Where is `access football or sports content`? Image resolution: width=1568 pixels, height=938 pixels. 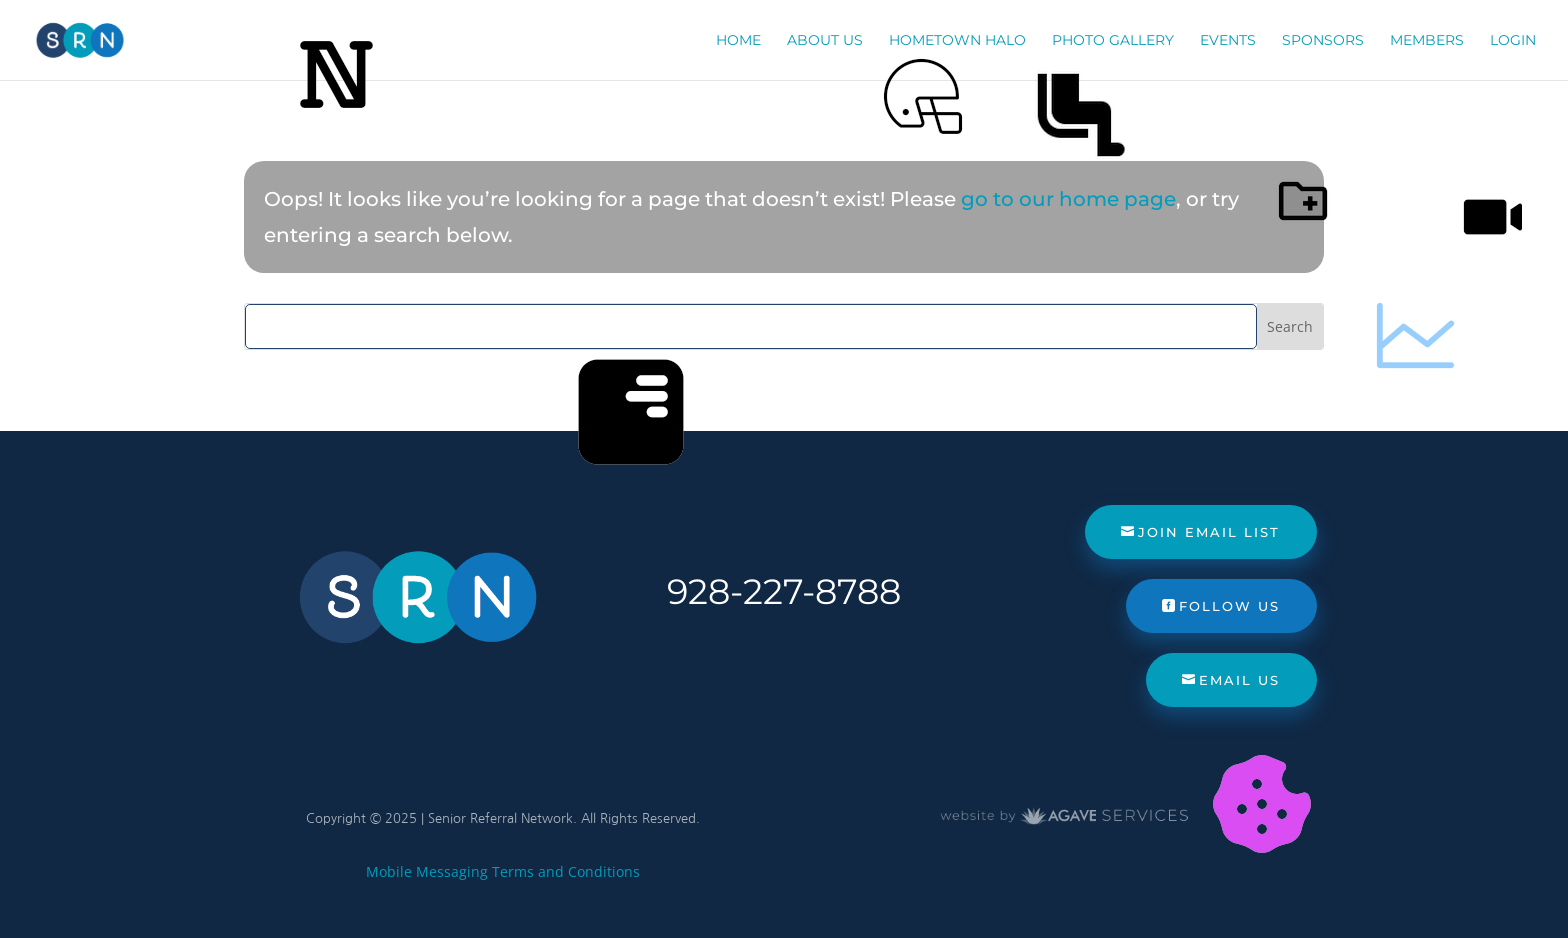
access football or sports content is located at coordinates (923, 98).